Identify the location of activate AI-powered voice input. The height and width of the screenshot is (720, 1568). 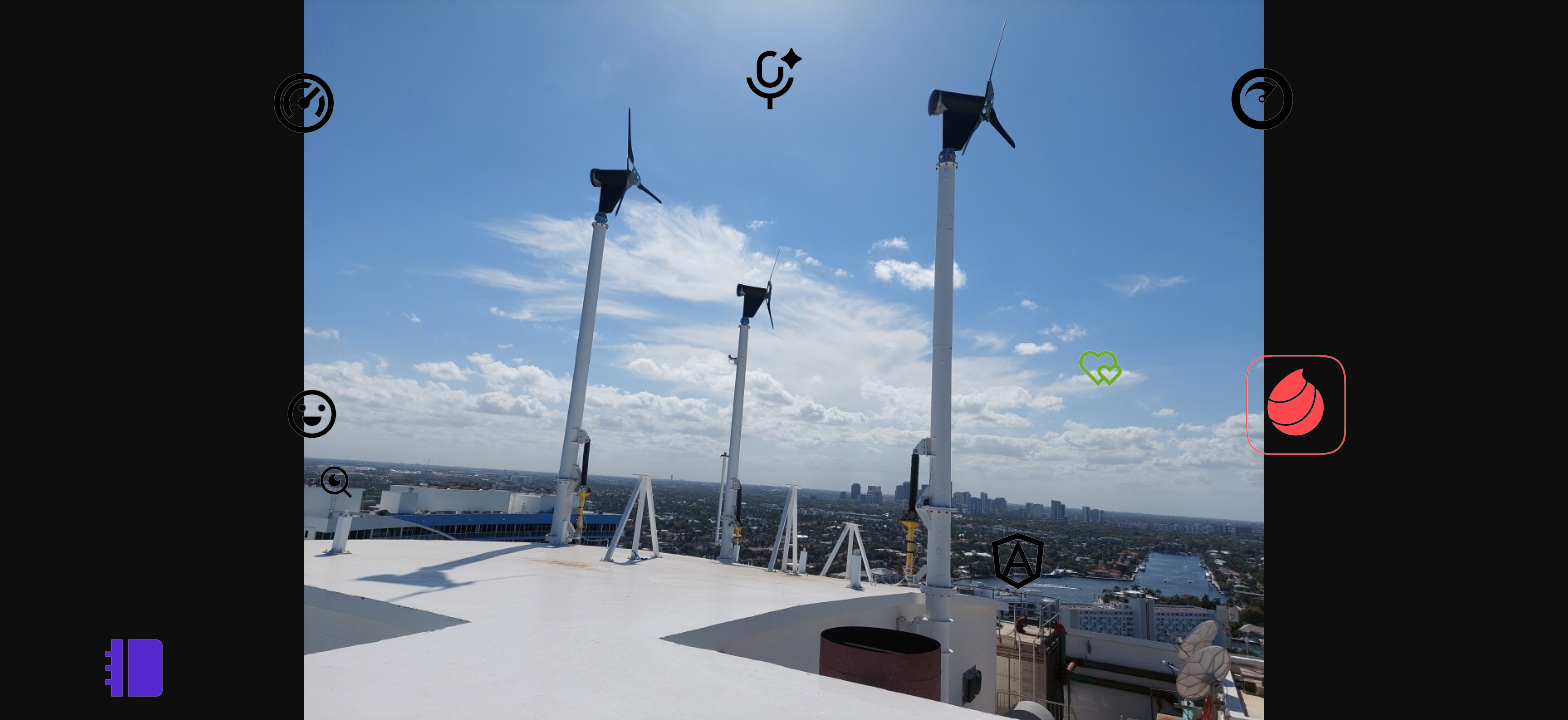
(770, 80).